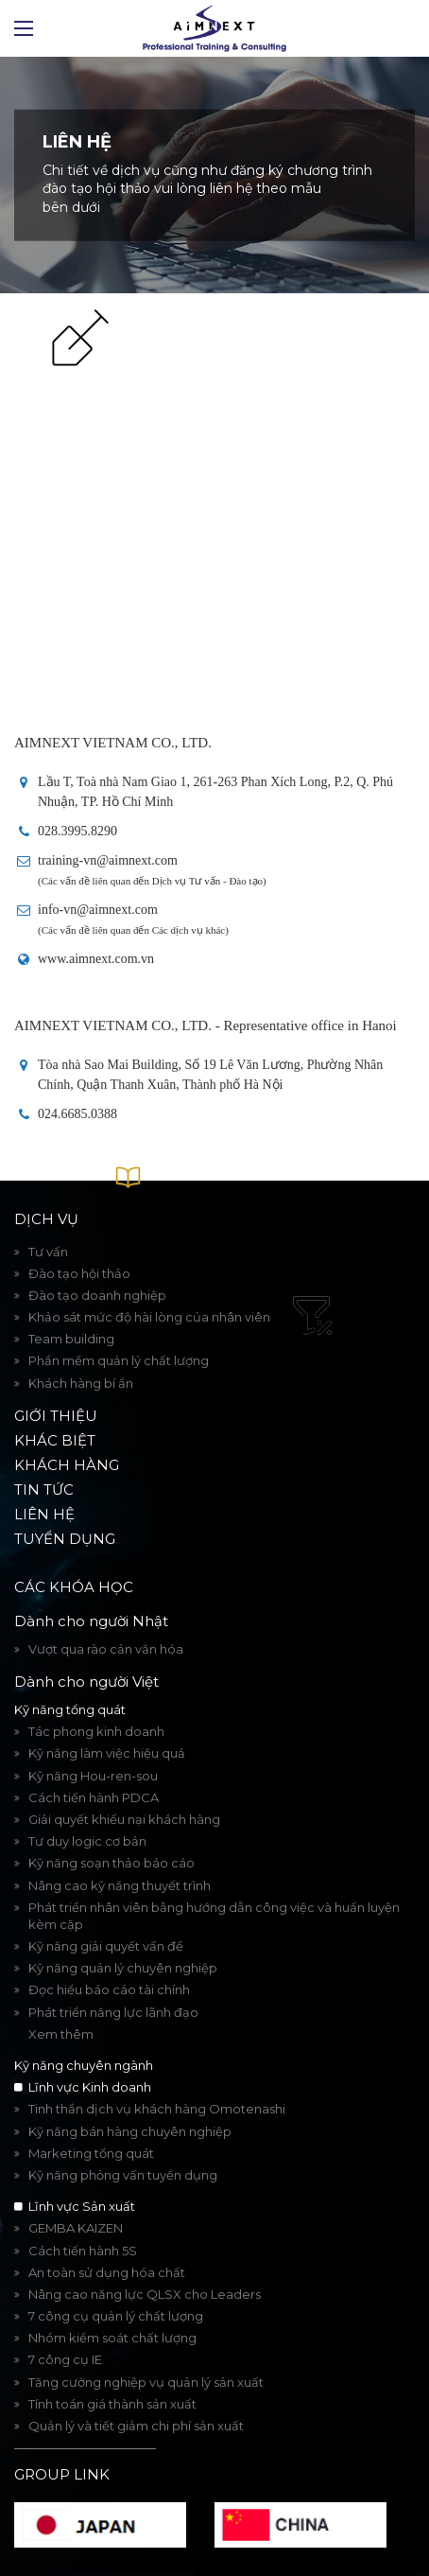 This screenshot has height=2576, width=429. Describe the element at coordinates (128, 1177) in the screenshot. I see `open reading list or library` at that location.